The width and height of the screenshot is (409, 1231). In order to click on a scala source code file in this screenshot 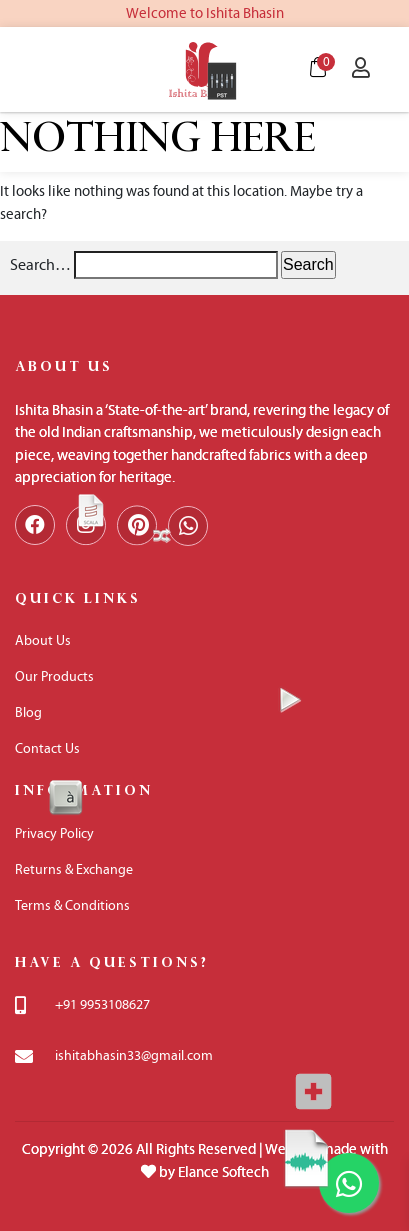, I will do `click(91, 511)`.